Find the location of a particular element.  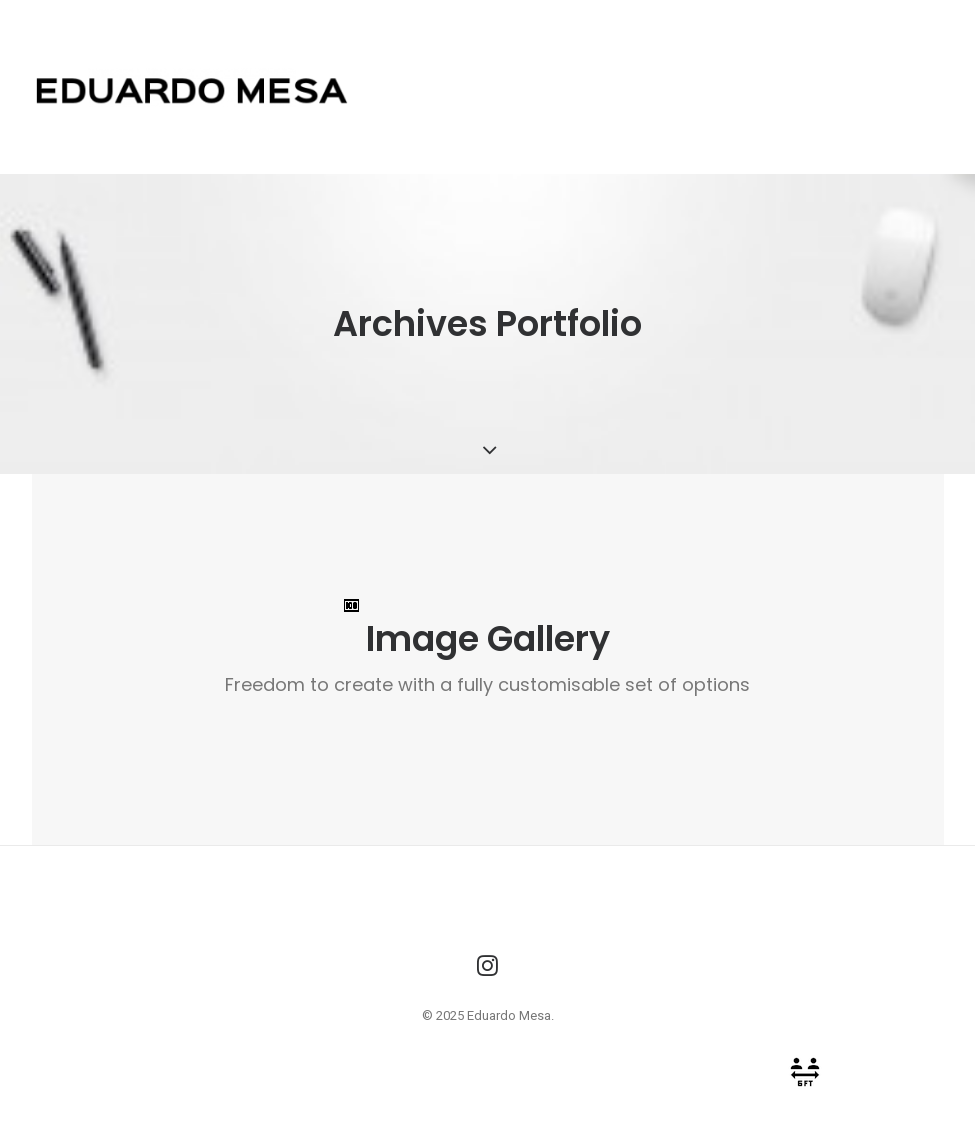

indicates social distancing requirement of 6 feet is located at coordinates (805, 1072).